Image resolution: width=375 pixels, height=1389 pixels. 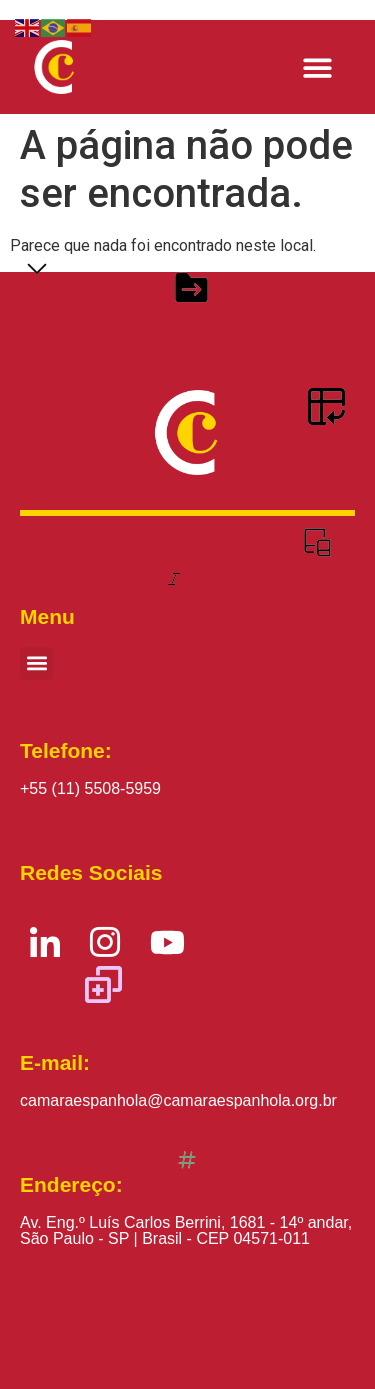 What do you see at coordinates (103, 984) in the screenshot?
I see `duplicate or copy an item` at bounding box center [103, 984].